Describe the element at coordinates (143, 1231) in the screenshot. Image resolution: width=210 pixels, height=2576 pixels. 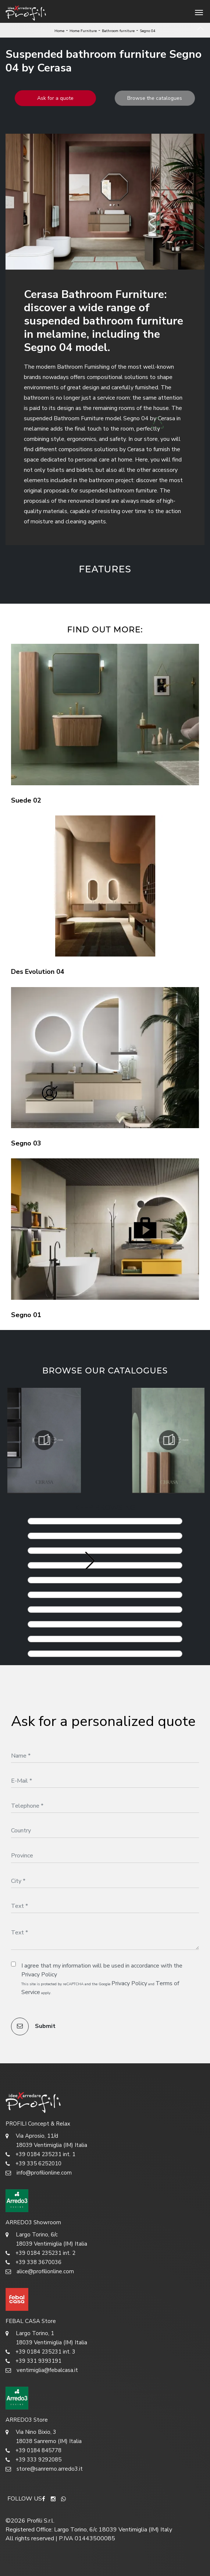
I see `access purchased video content` at that location.